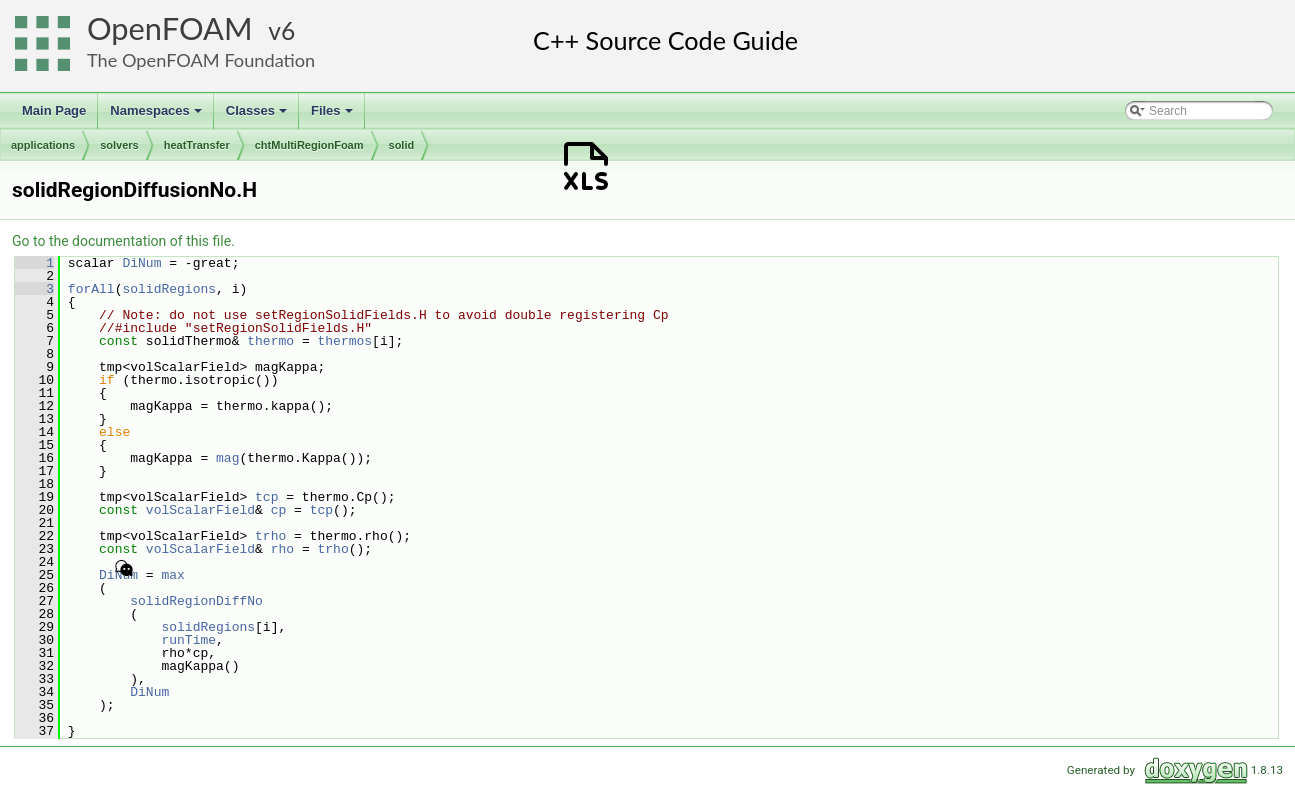 The height and width of the screenshot is (786, 1295). I want to click on open wechat messaging app, so click(124, 568).